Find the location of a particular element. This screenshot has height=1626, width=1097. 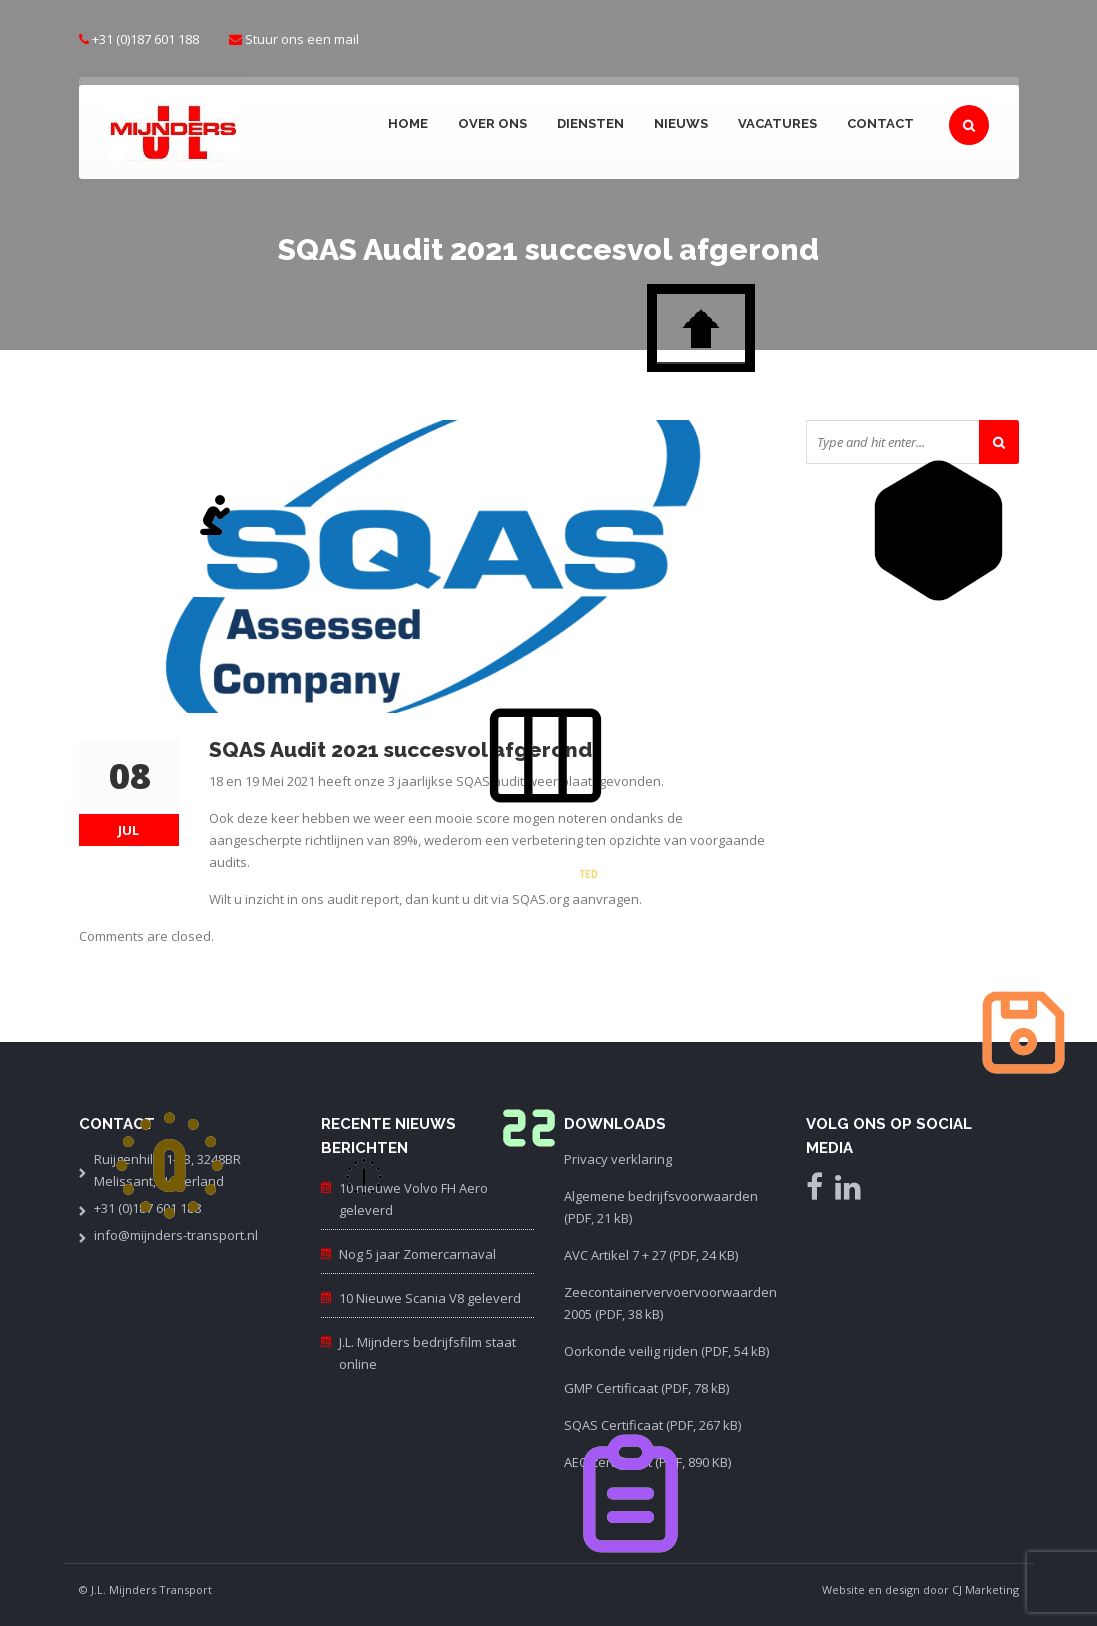

view clipboard contents is located at coordinates (630, 1493).